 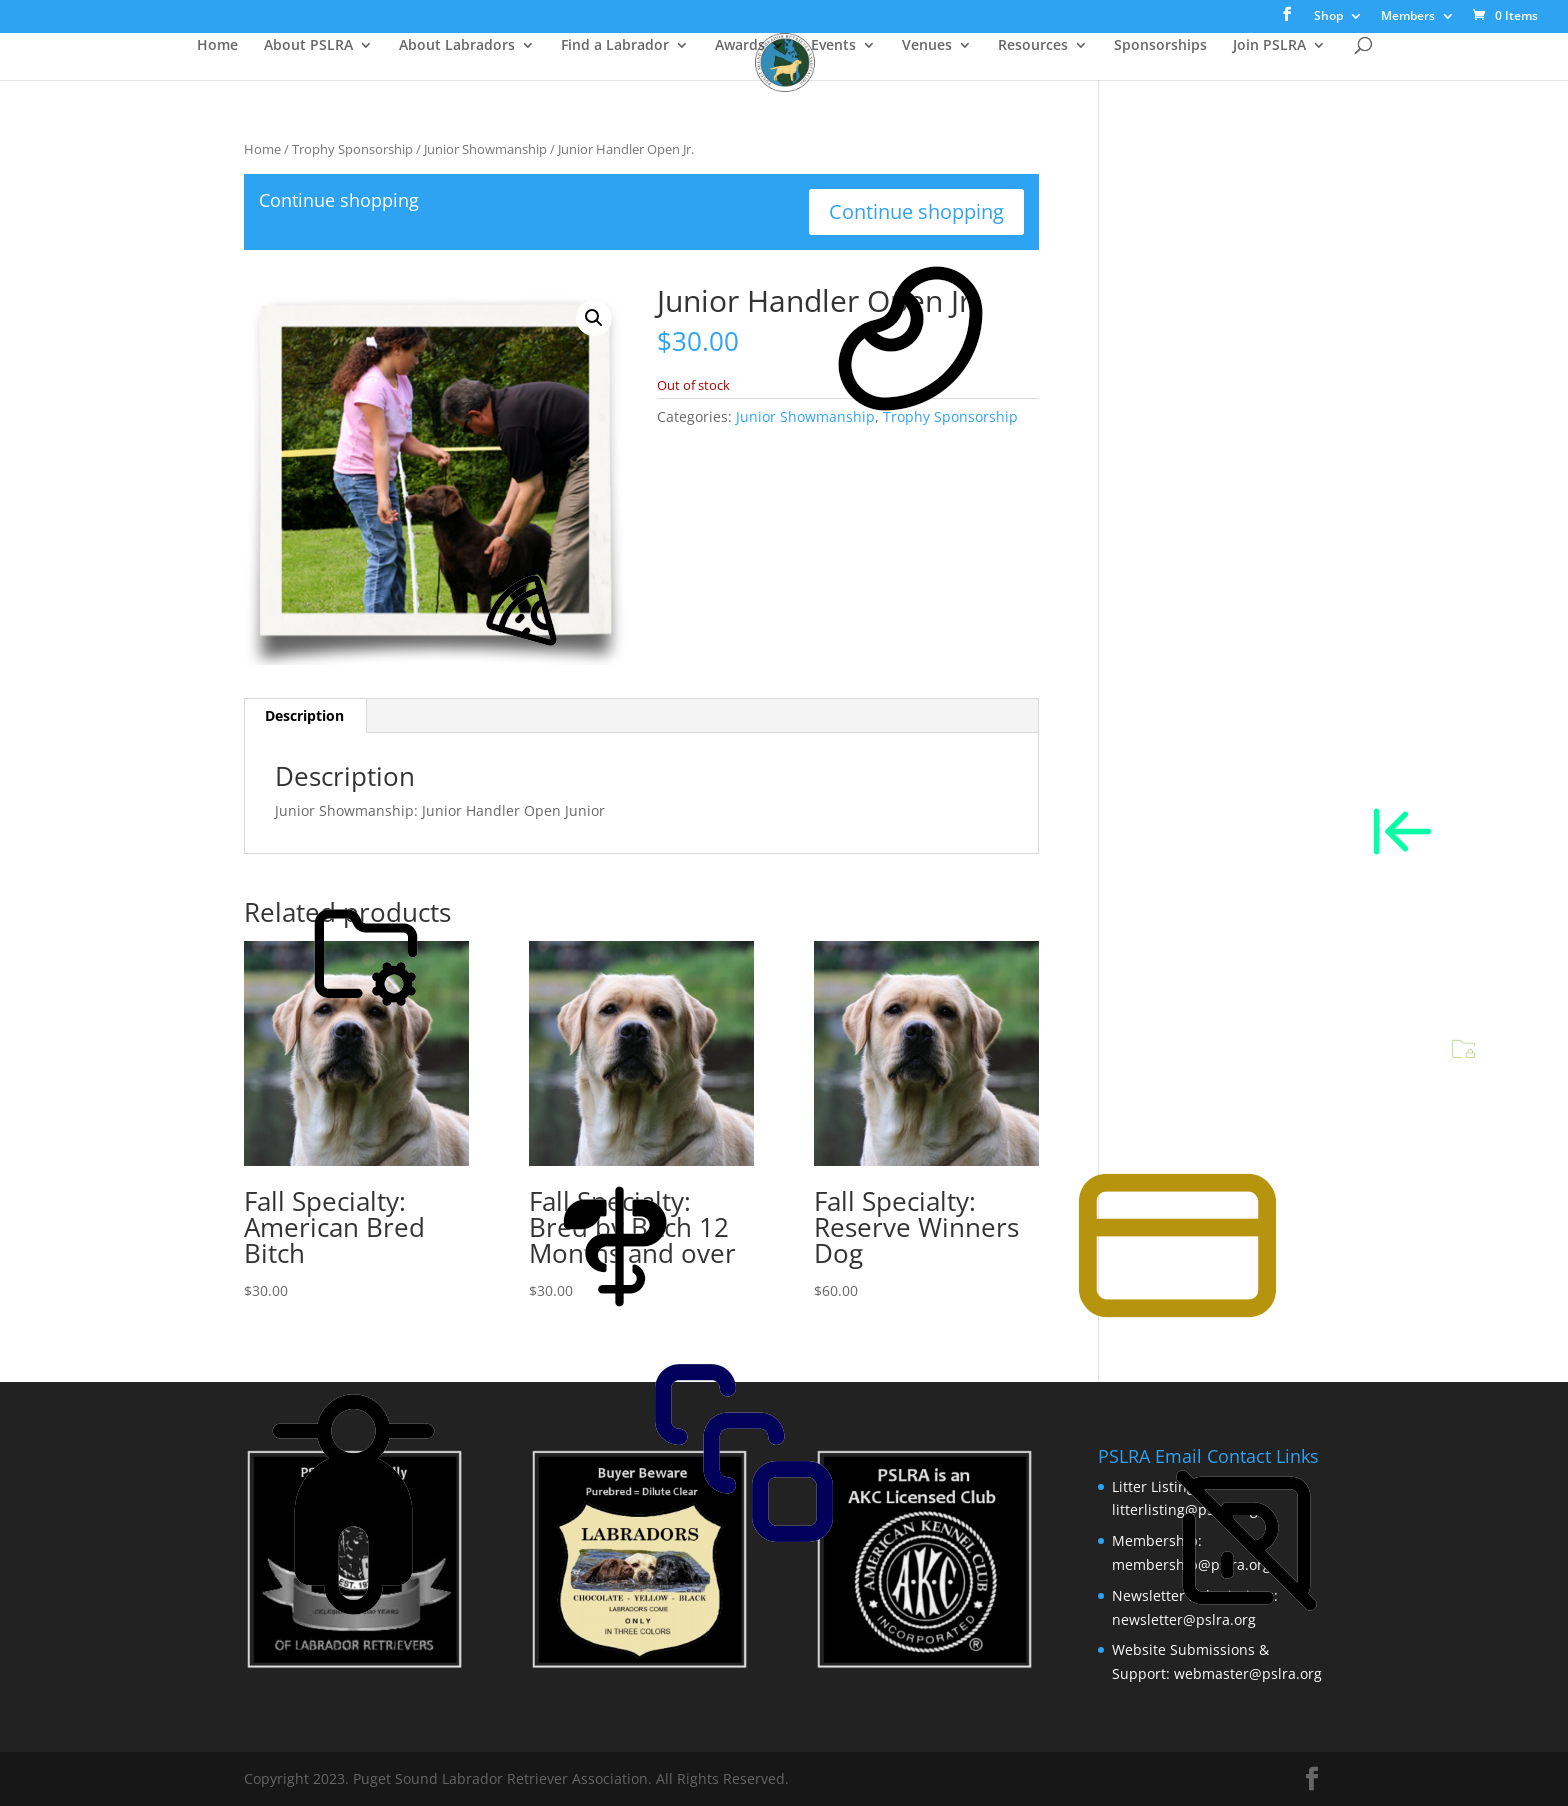 What do you see at coordinates (1177, 1245) in the screenshot?
I see `manage payment methods` at bounding box center [1177, 1245].